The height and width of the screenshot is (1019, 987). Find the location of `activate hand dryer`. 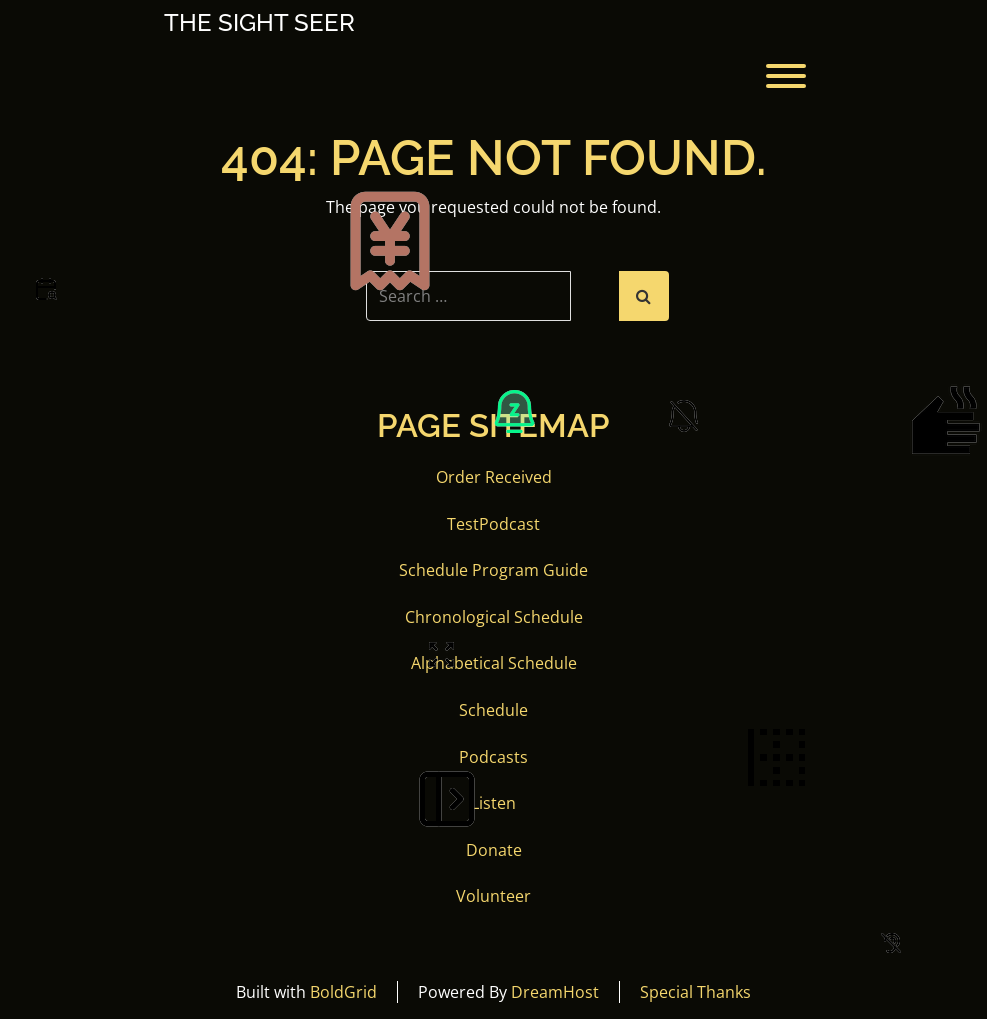

activate hand dryer is located at coordinates (947, 418).